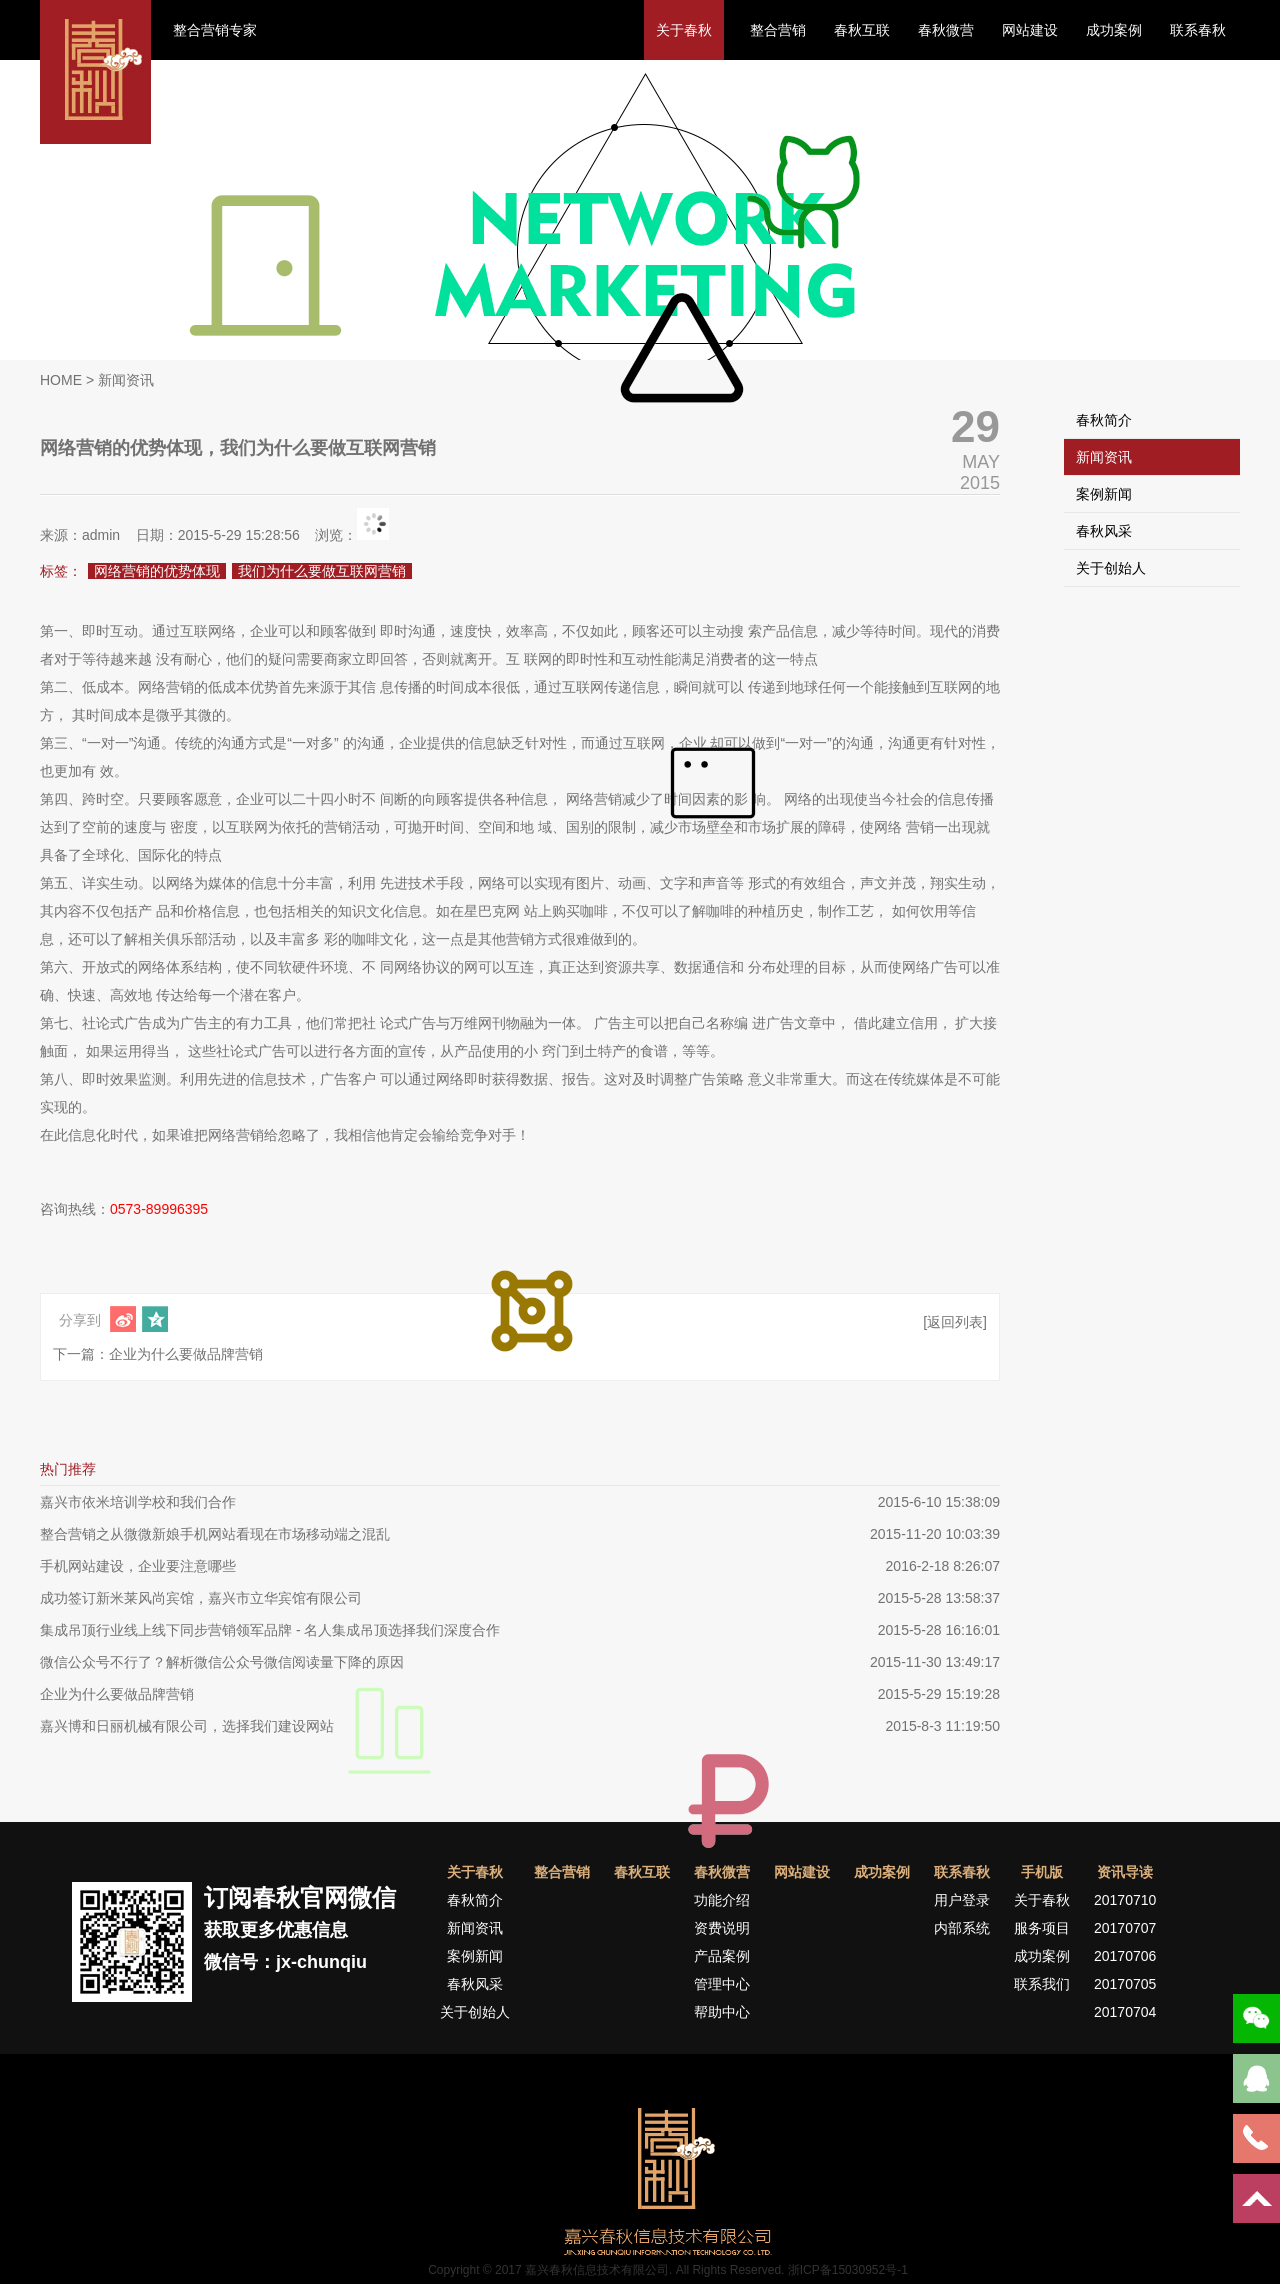  What do you see at coordinates (389, 1732) in the screenshot?
I see `align selected elements to the bottom` at bounding box center [389, 1732].